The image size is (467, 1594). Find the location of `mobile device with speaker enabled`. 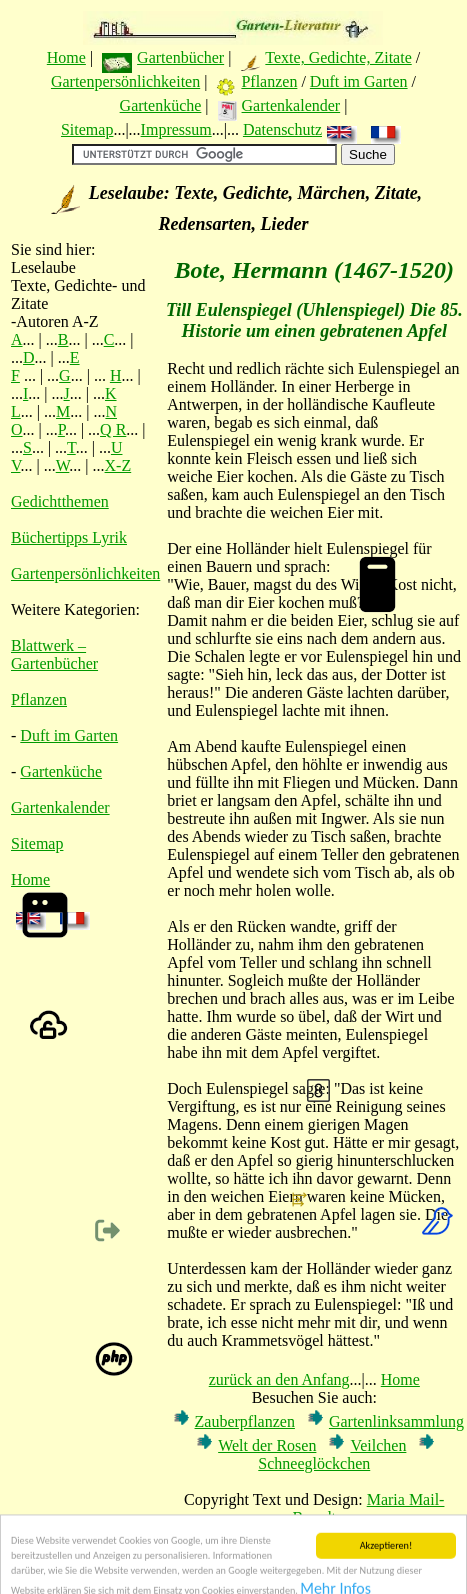

mobile device with speaker enabled is located at coordinates (377, 584).